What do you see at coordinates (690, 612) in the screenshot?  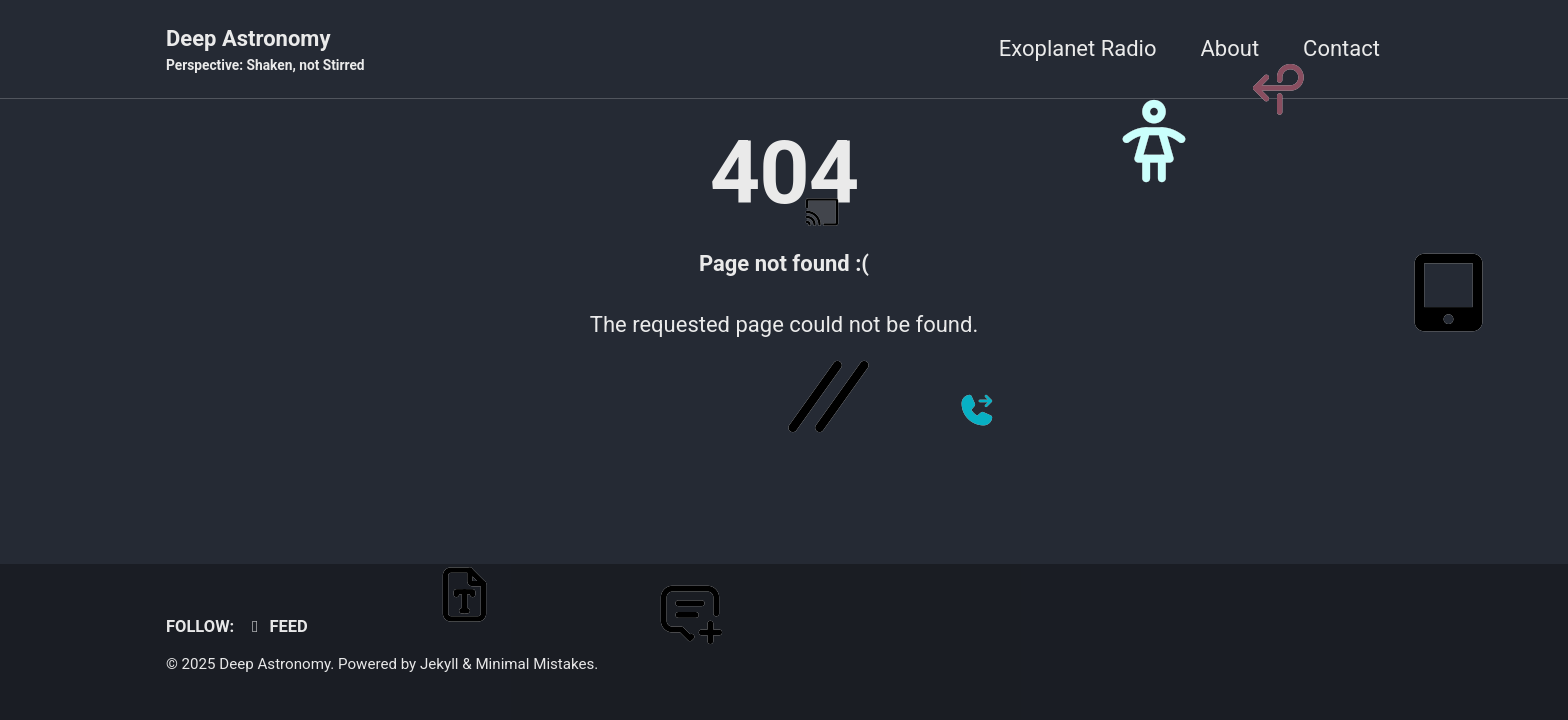 I see `compose a new message` at bounding box center [690, 612].